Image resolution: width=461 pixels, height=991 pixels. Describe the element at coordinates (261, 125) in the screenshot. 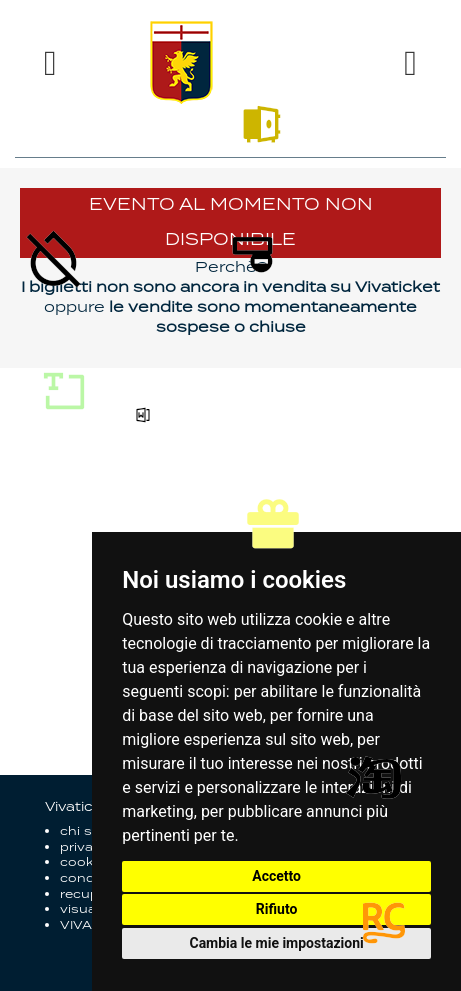

I see `access secure storage or vault` at that location.